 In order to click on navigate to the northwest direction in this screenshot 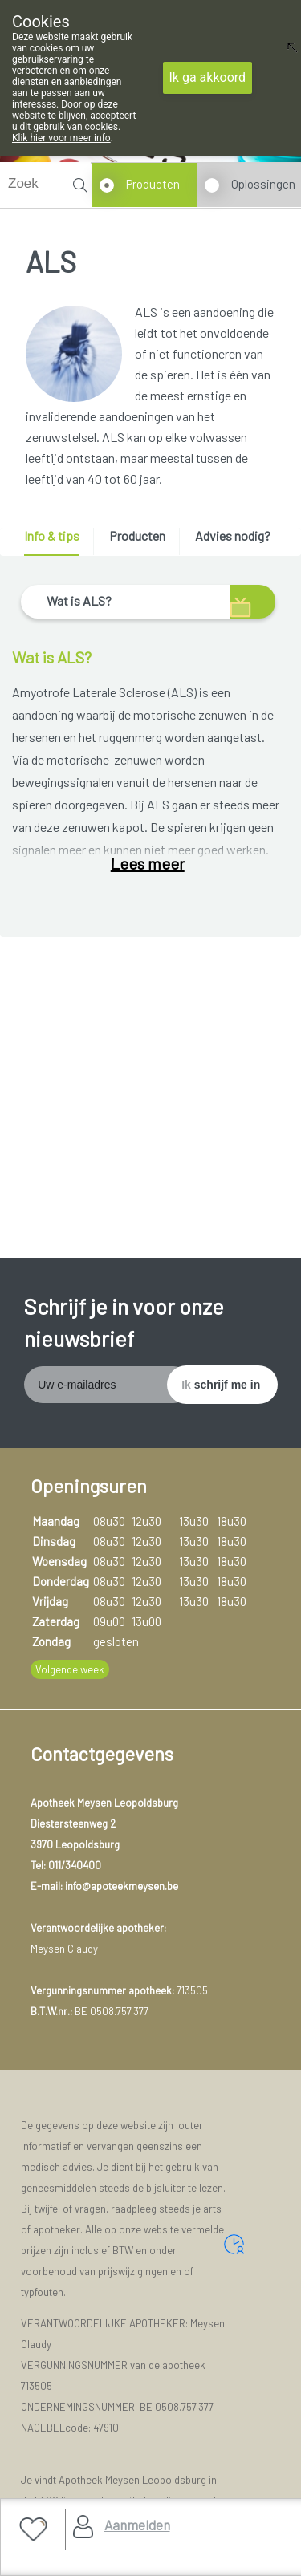, I will do `click(292, 47)`.